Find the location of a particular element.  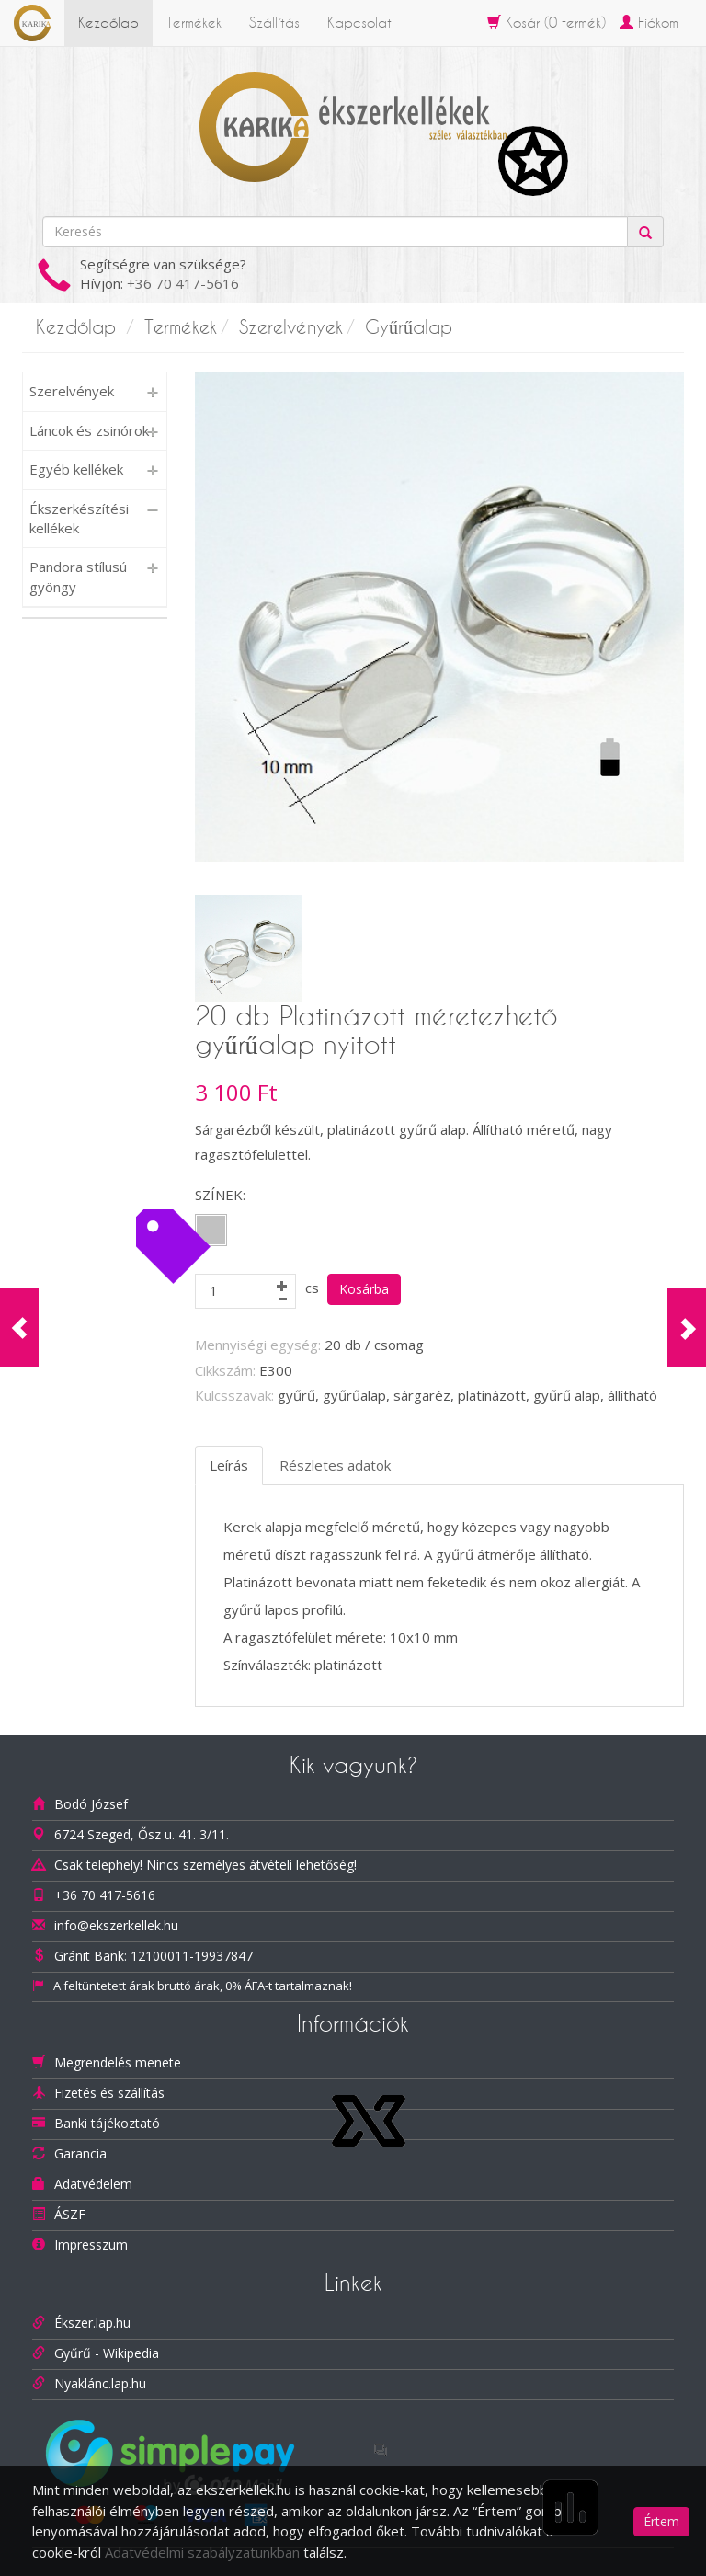

view favorites or starred items is located at coordinates (533, 161).